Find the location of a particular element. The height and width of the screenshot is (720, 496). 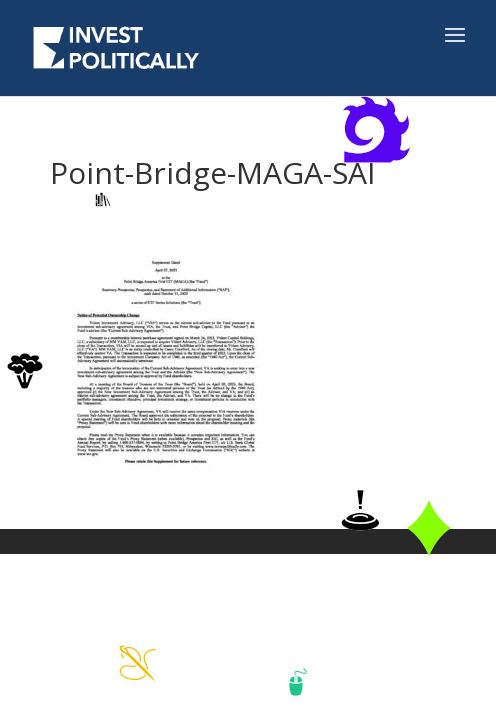

access sewing or crafting tools is located at coordinates (137, 663).